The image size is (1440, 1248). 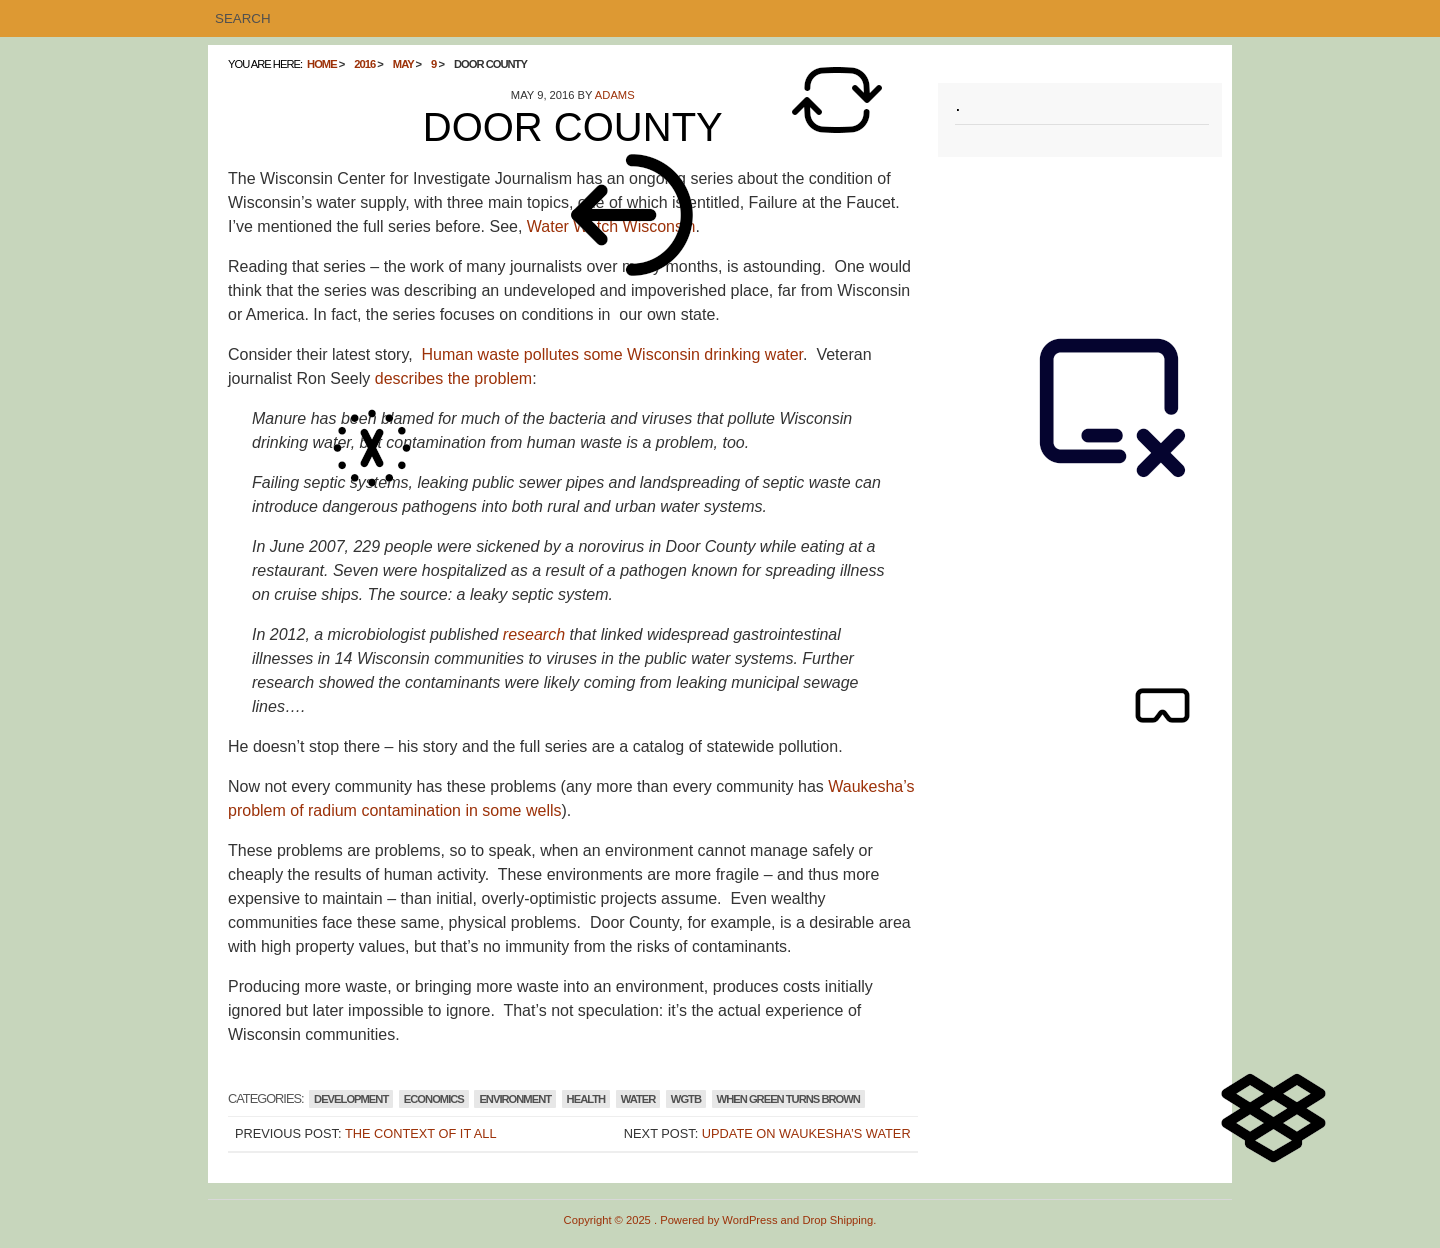 What do you see at coordinates (1162, 705) in the screenshot?
I see `access virtual reality or VR mode` at bounding box center [1162, 705].